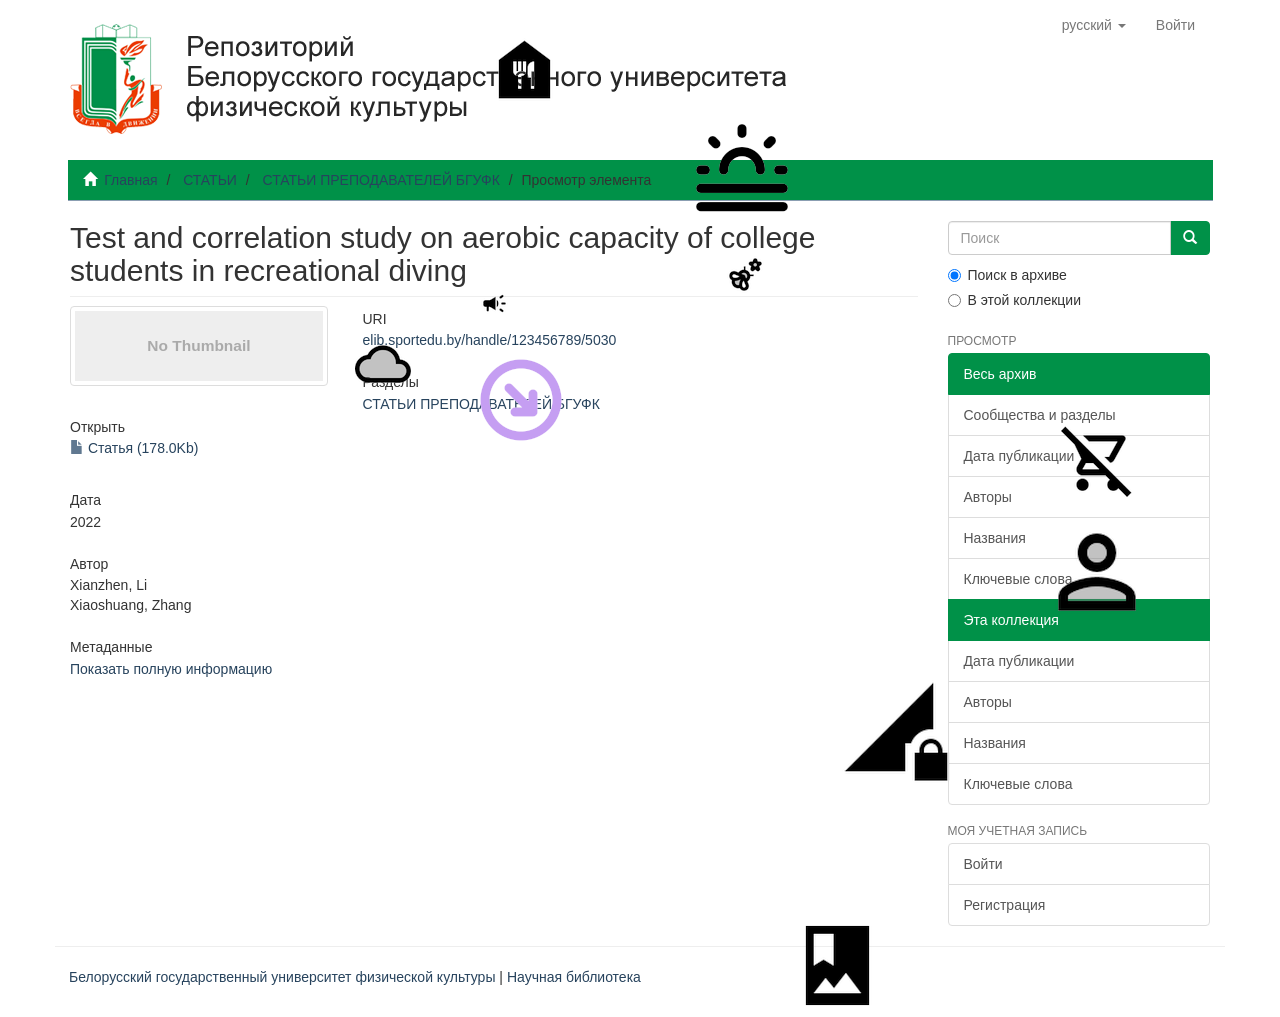 Image resolution: width=1280 pixels, height=1017 pixels. Describe the element at coordinates (383, 364) in the screenshot. I see `cloud storage or sync status` at that location.